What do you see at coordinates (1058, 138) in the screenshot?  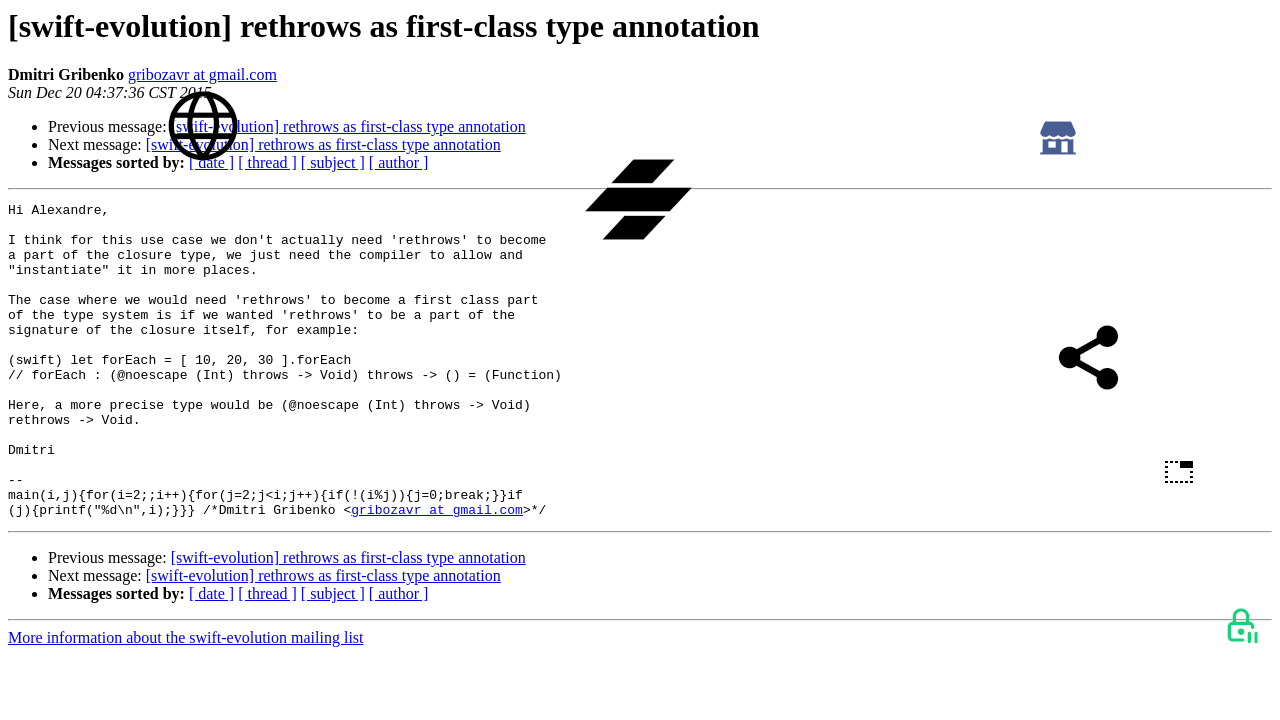 I see `browse or access the marketplace` at bounding box center [1058, 138].